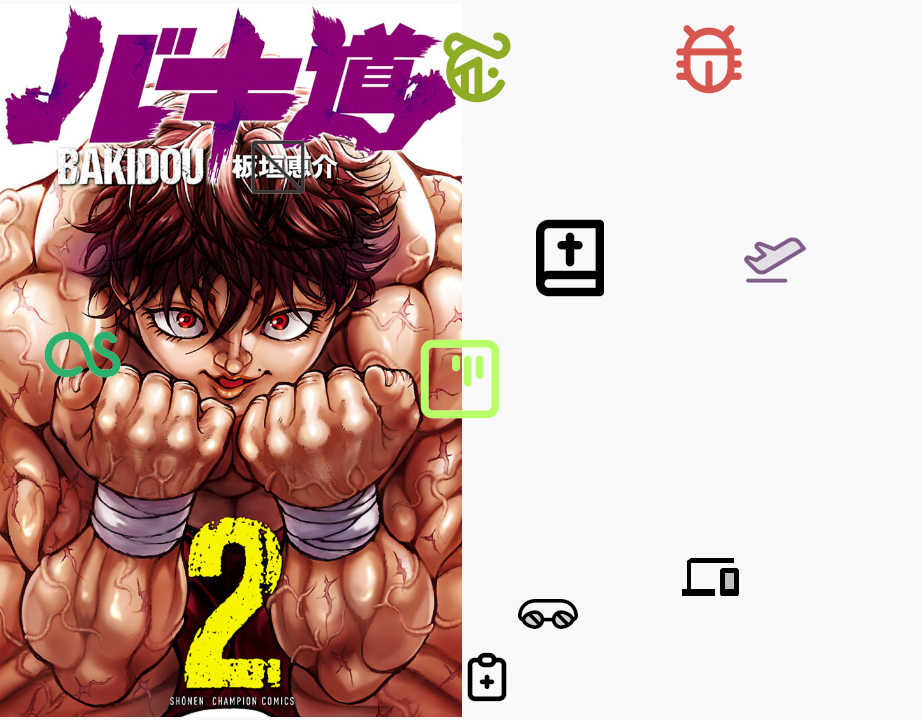 The height and width of the screenshot is (720, 923). I want to click on report a bug or issue, so click(709, 58).